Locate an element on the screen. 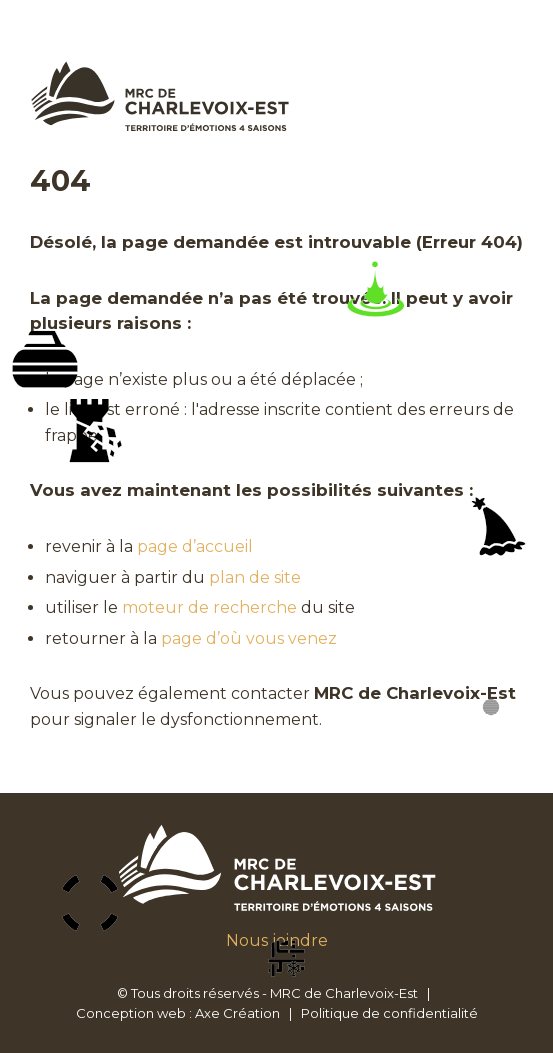  holiday or christmas-themed content is located at coordinates (498, 526).